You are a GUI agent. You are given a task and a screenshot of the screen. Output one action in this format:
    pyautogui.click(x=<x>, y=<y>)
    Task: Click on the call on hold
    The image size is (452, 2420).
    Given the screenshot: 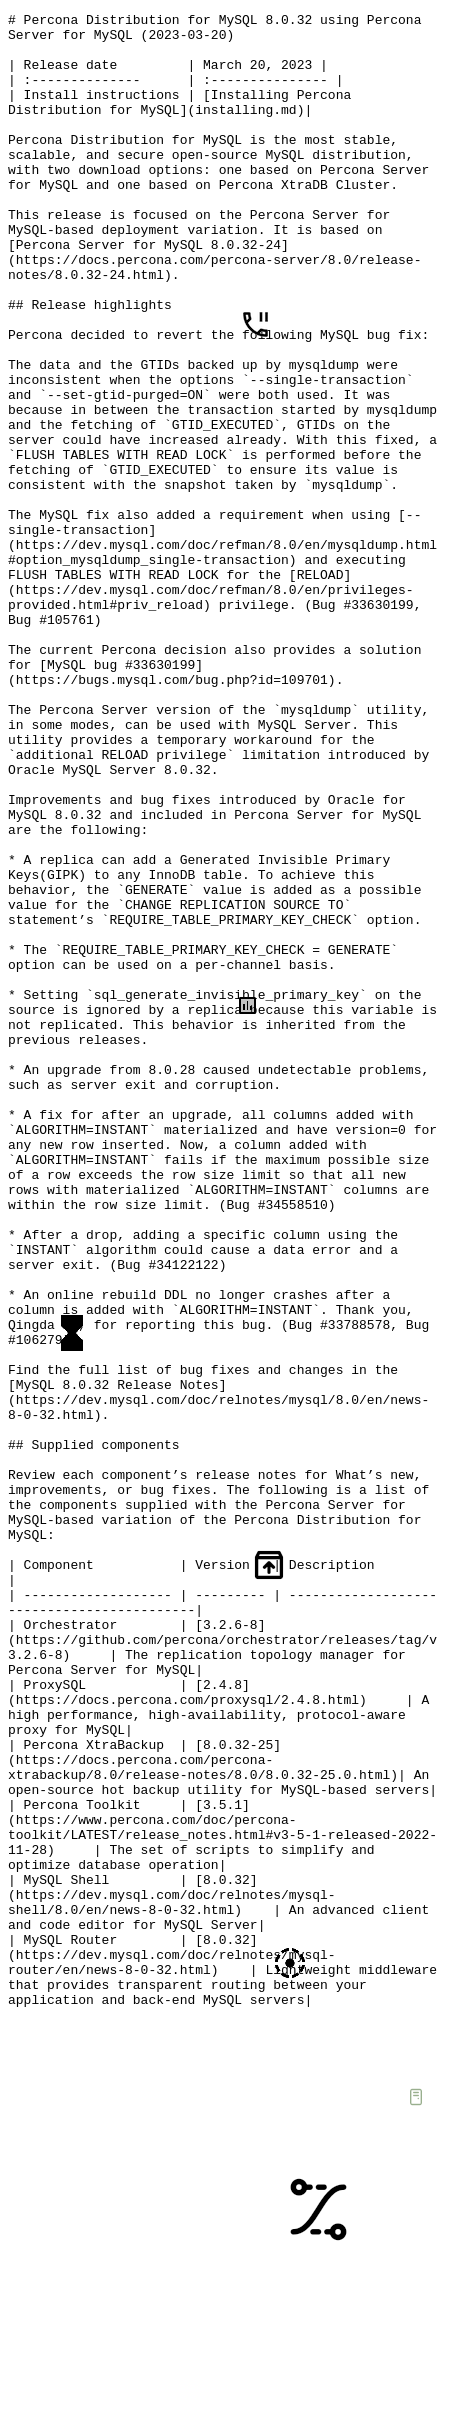 What is the action you would take?
    pyautogui.click(x=255, y=324)
    